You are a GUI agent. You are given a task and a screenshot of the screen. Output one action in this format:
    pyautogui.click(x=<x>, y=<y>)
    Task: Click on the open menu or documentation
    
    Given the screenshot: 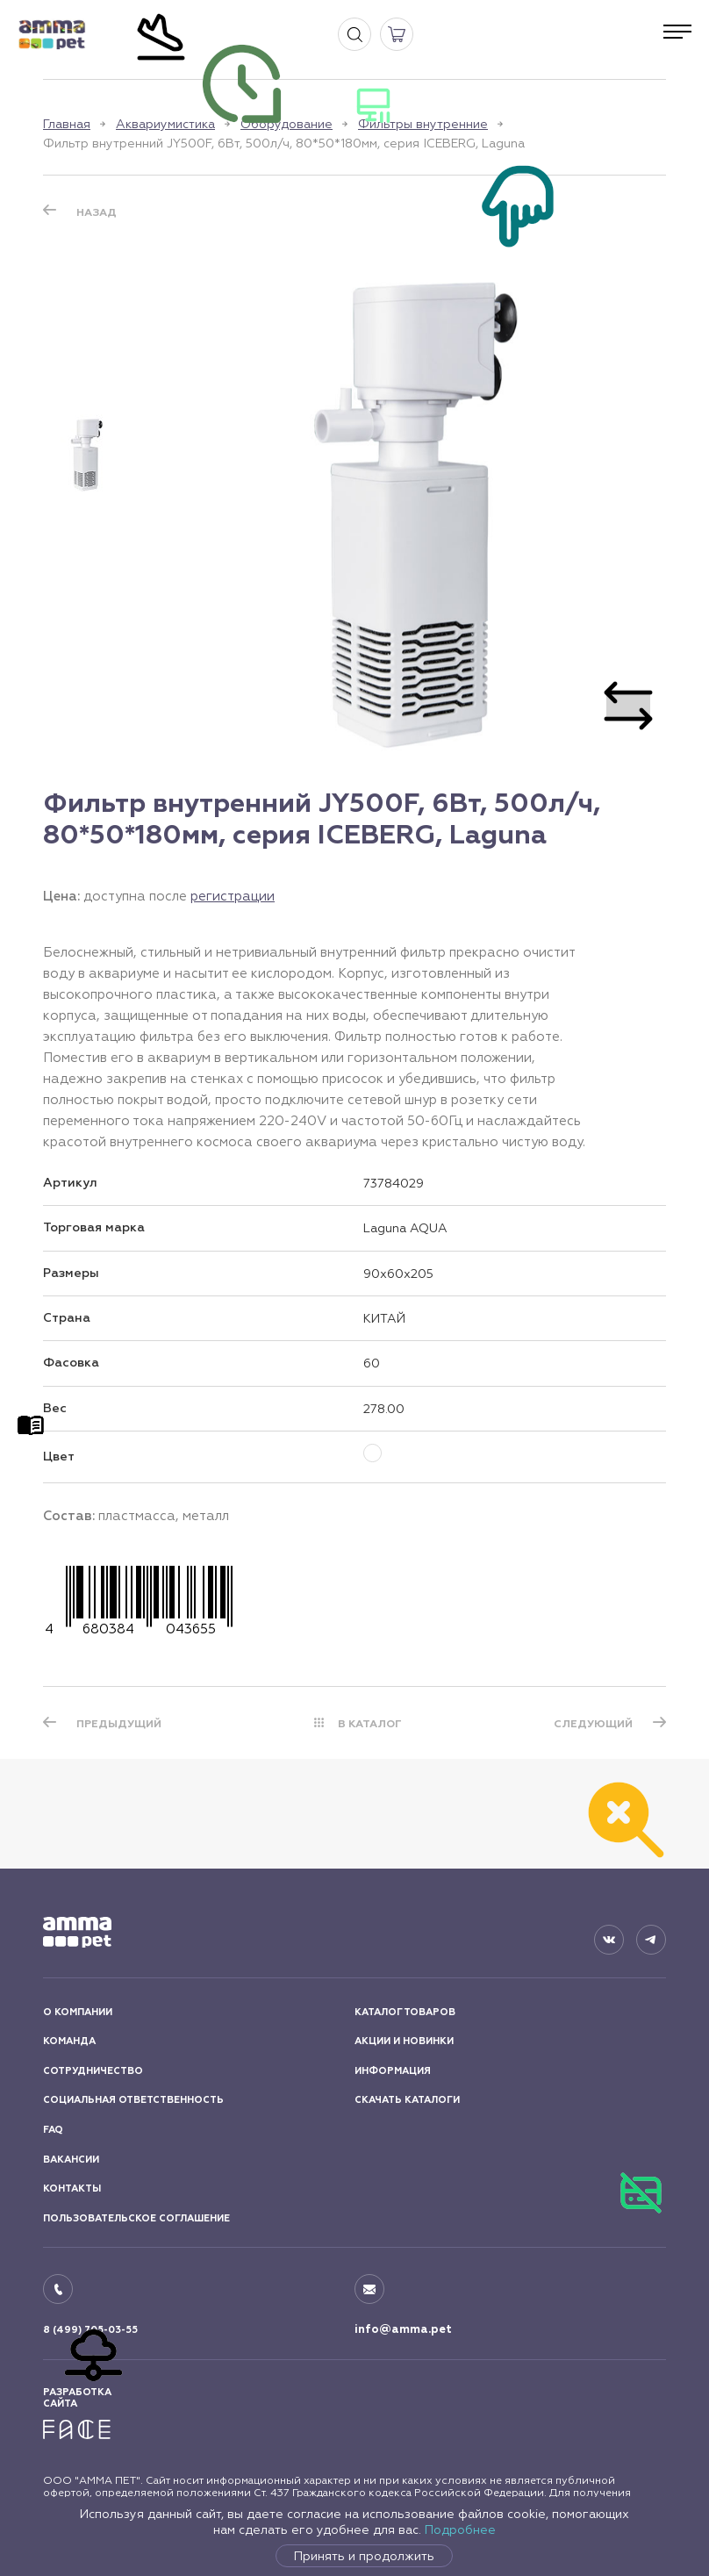 What is the action you would take?
    pyautogui.click(x=31, y=1424)
    